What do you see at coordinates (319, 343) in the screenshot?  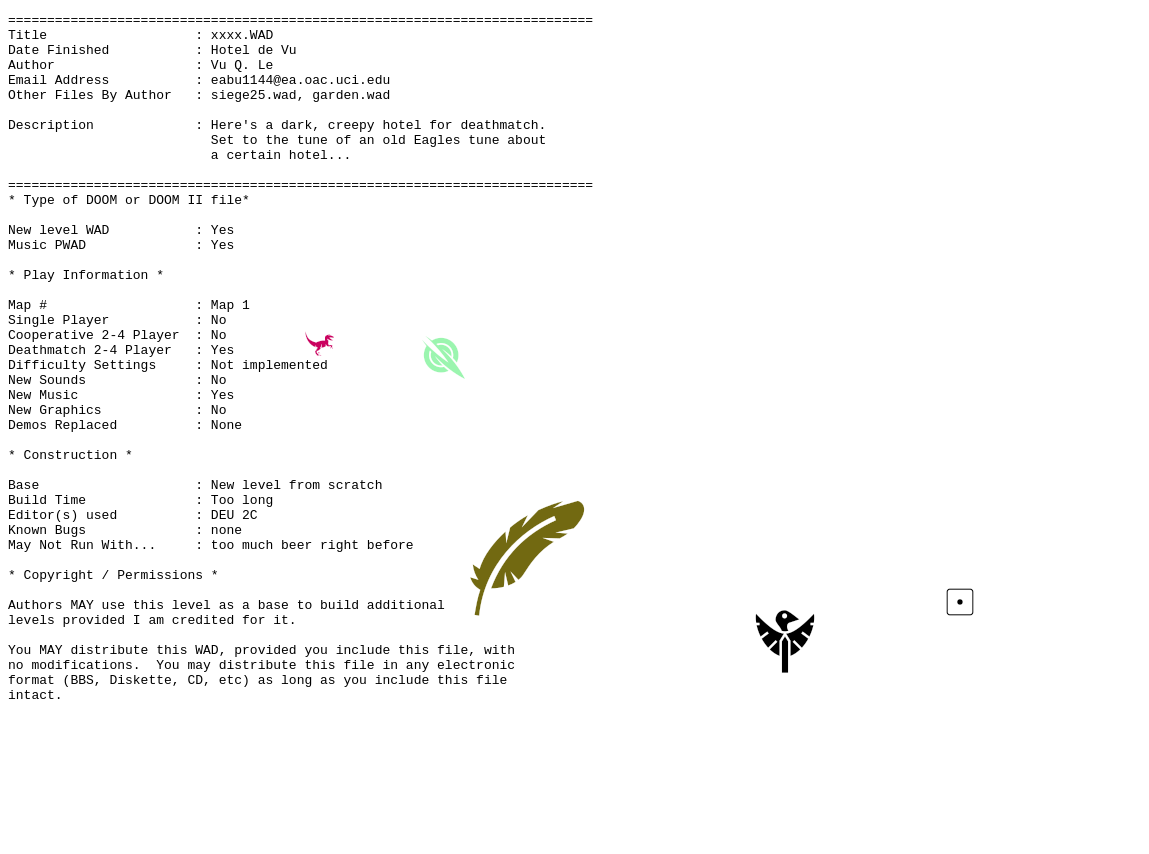 I see `dinosaur or prehistoric creature category in a game` at bounding box center [319, 343].